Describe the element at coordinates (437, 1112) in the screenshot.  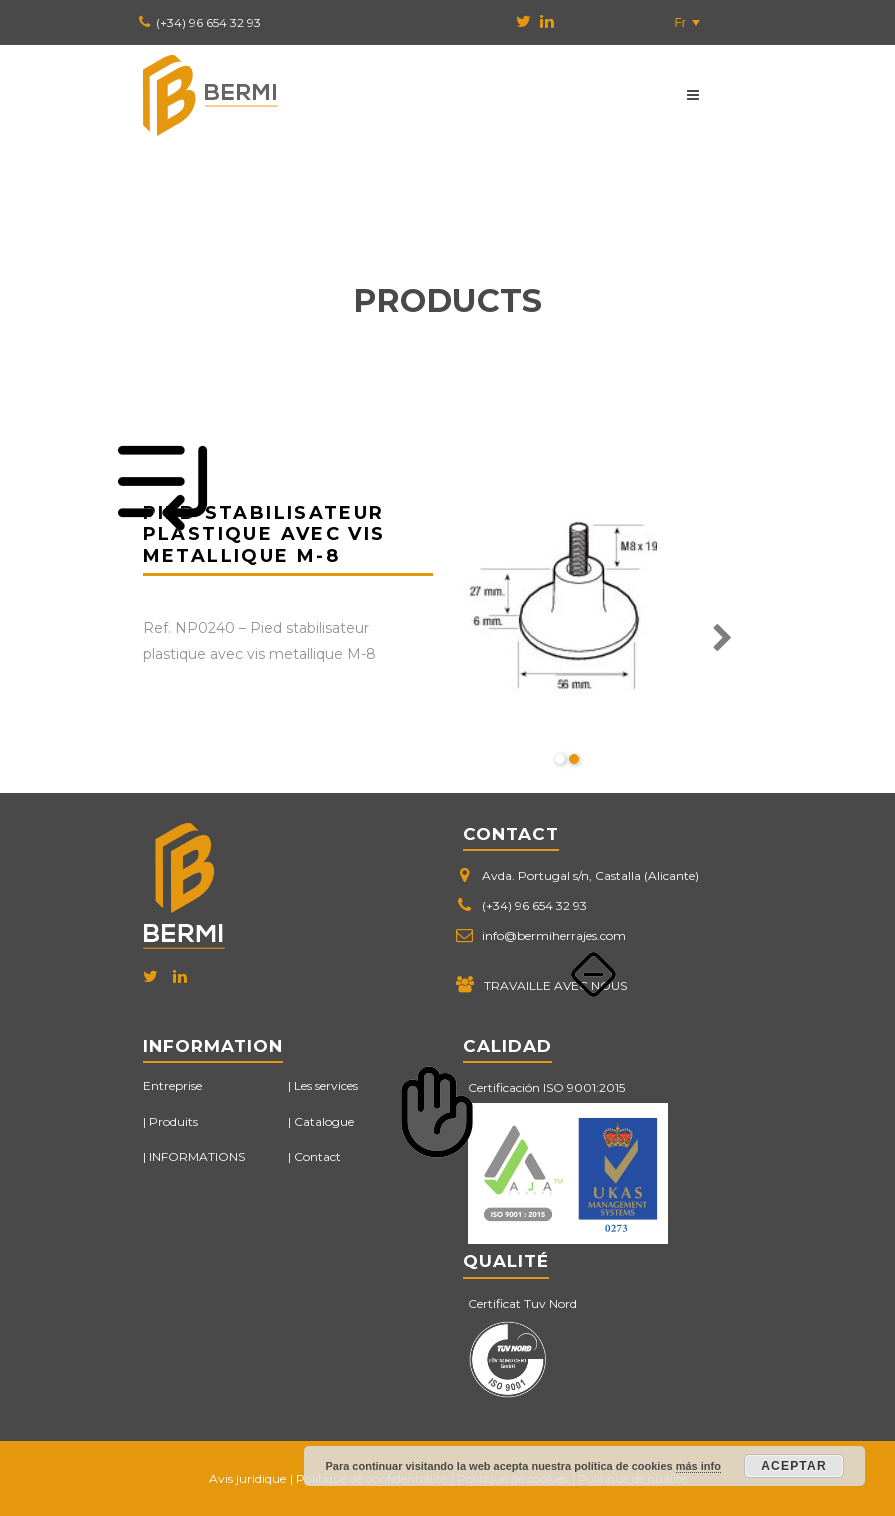
I see `stop or pause an action` at that location.